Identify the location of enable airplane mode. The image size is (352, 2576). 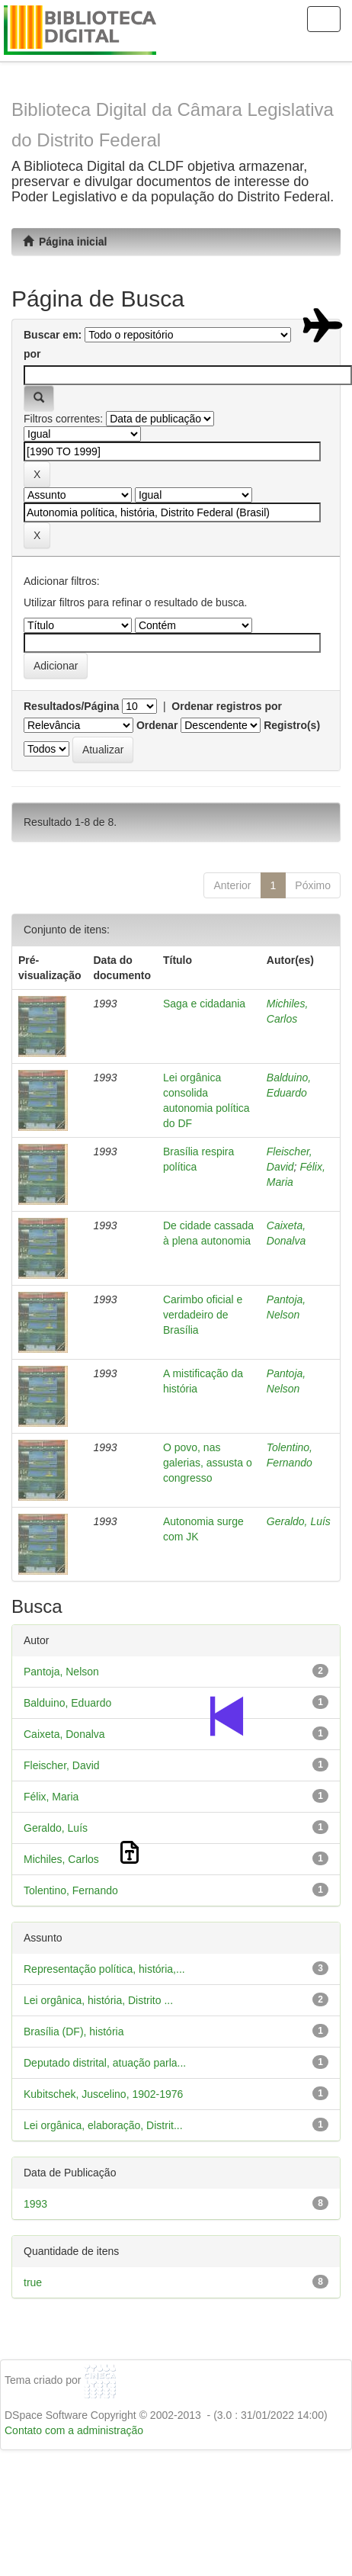
(322, 325).